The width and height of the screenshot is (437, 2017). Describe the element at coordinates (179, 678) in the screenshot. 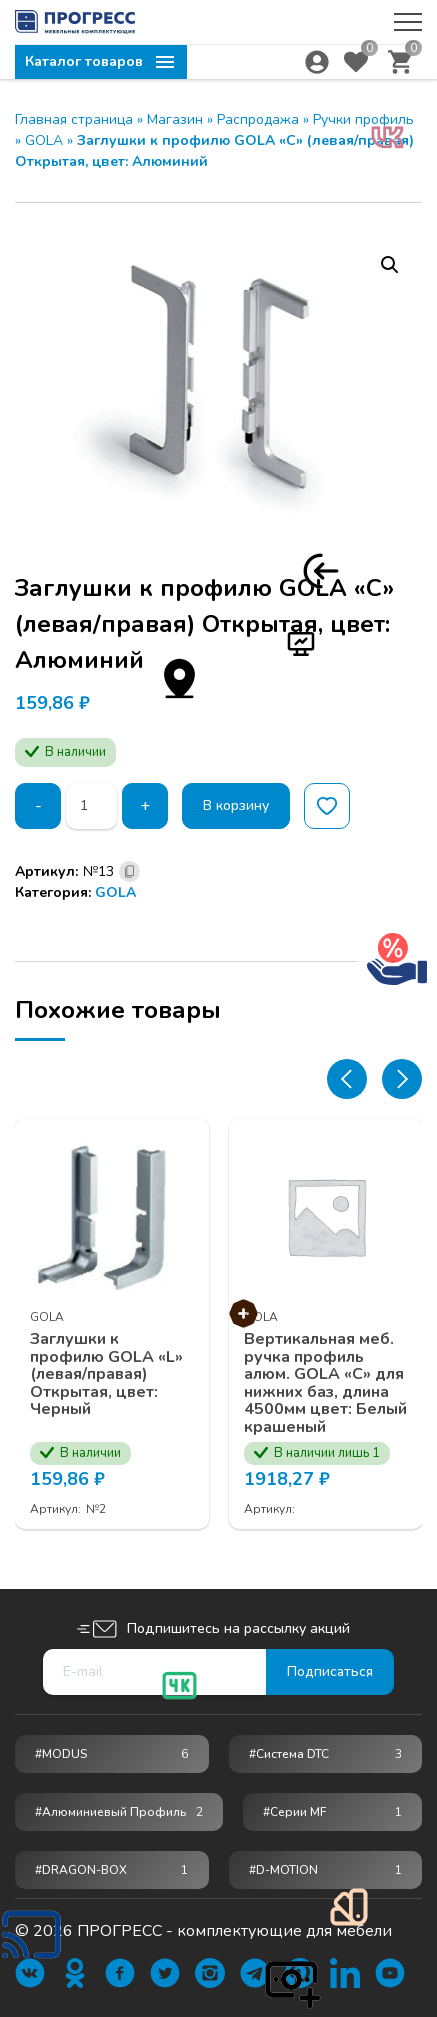

I see `view location on map` at that location.